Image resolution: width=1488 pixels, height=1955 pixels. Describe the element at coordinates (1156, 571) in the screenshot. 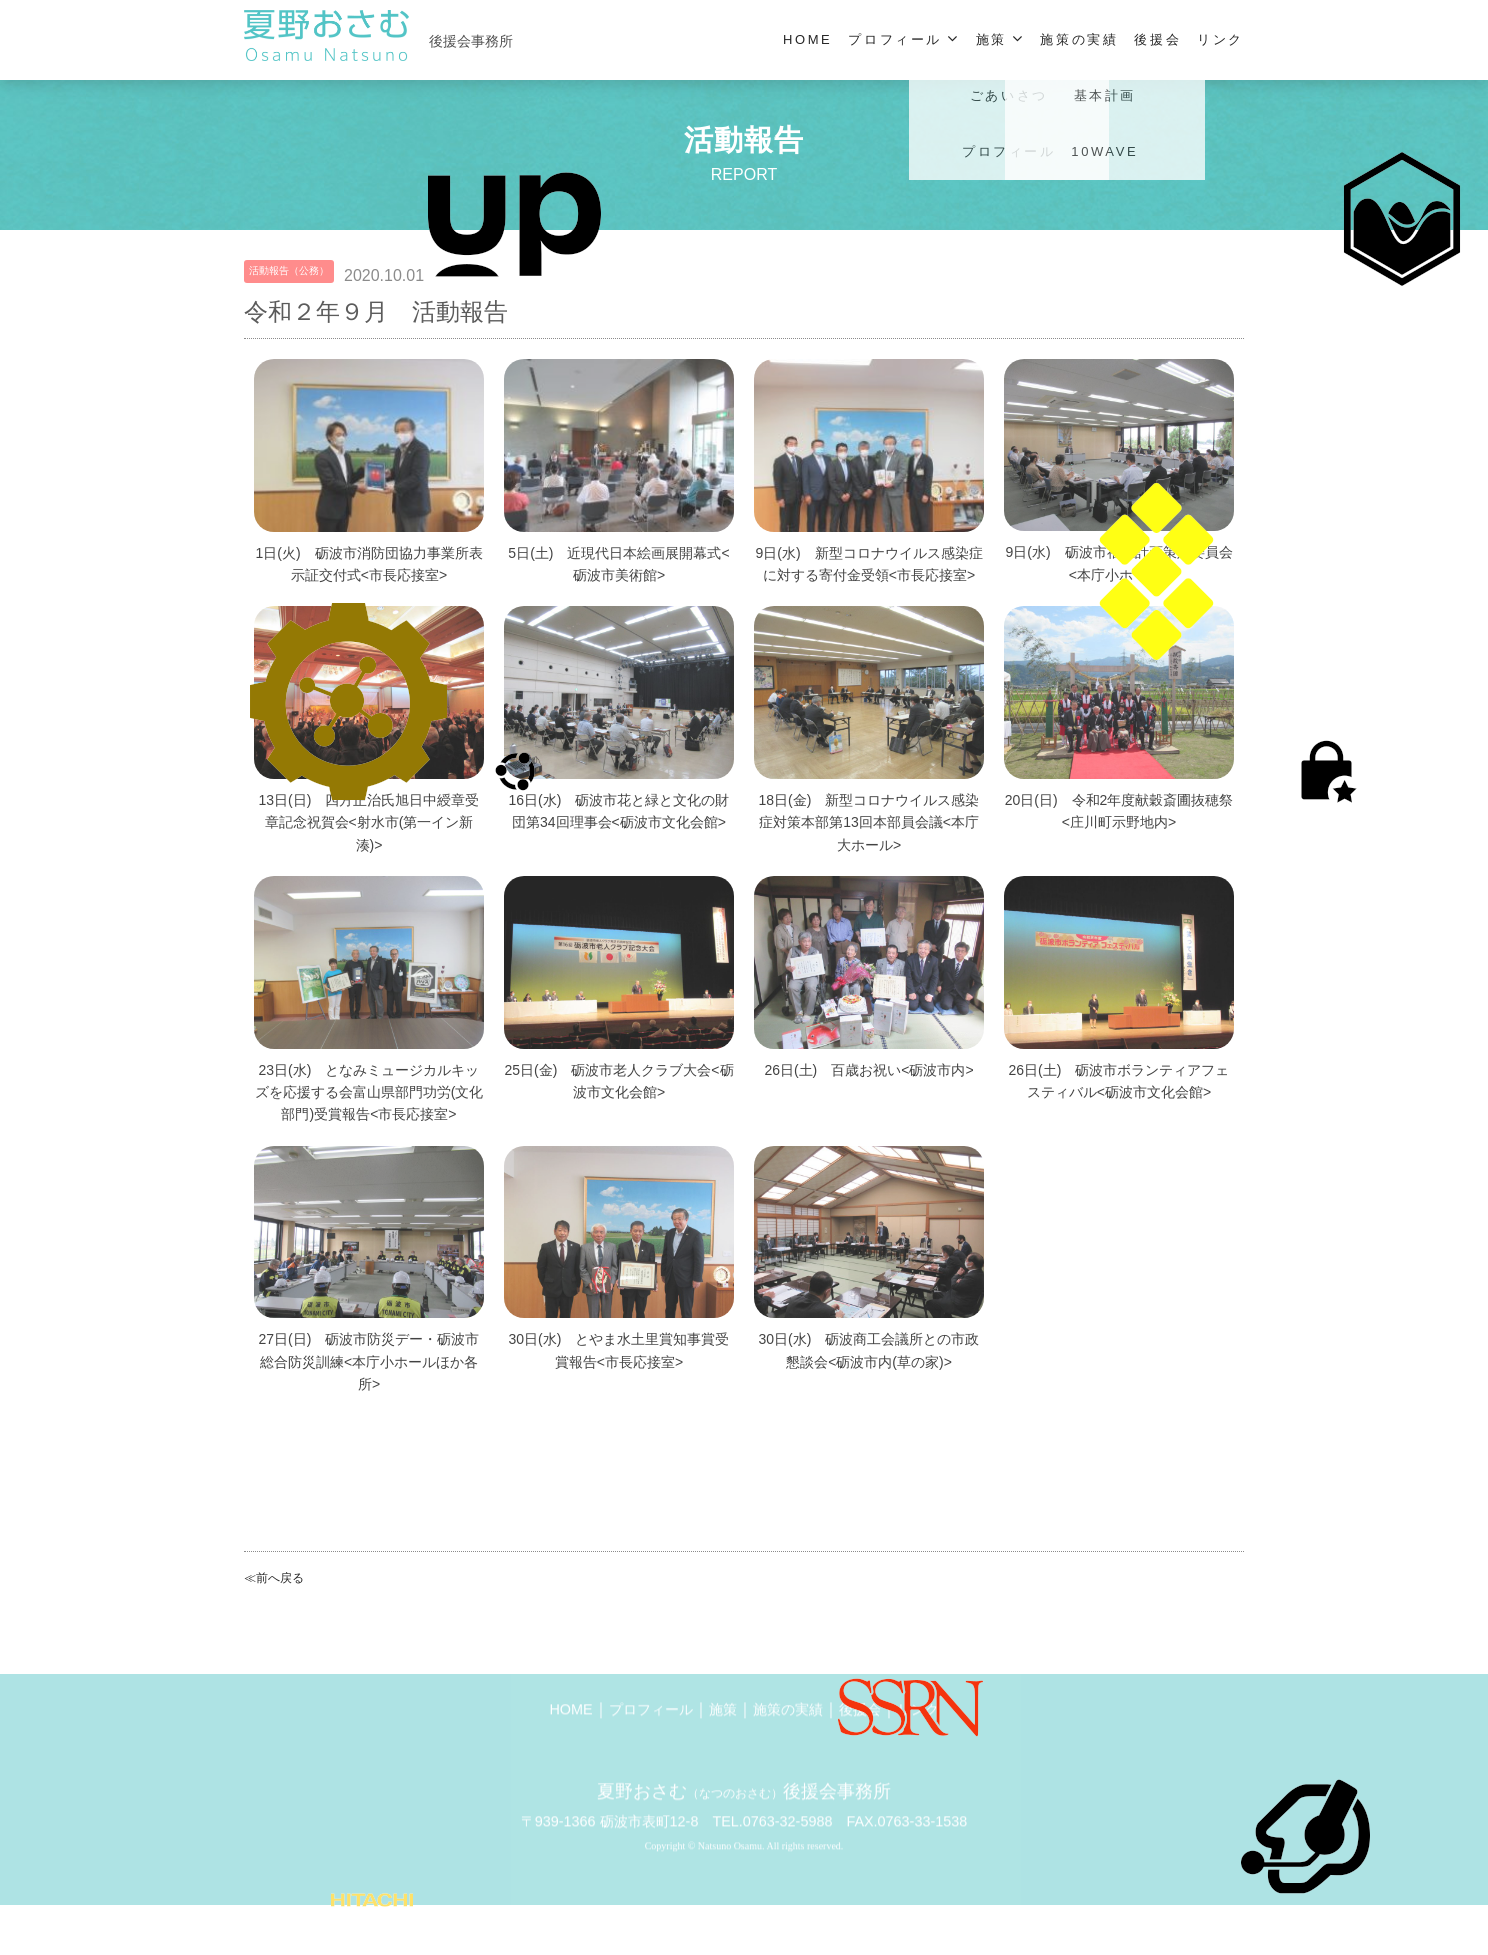

I see `open the Setapp app subscription service` at that location.